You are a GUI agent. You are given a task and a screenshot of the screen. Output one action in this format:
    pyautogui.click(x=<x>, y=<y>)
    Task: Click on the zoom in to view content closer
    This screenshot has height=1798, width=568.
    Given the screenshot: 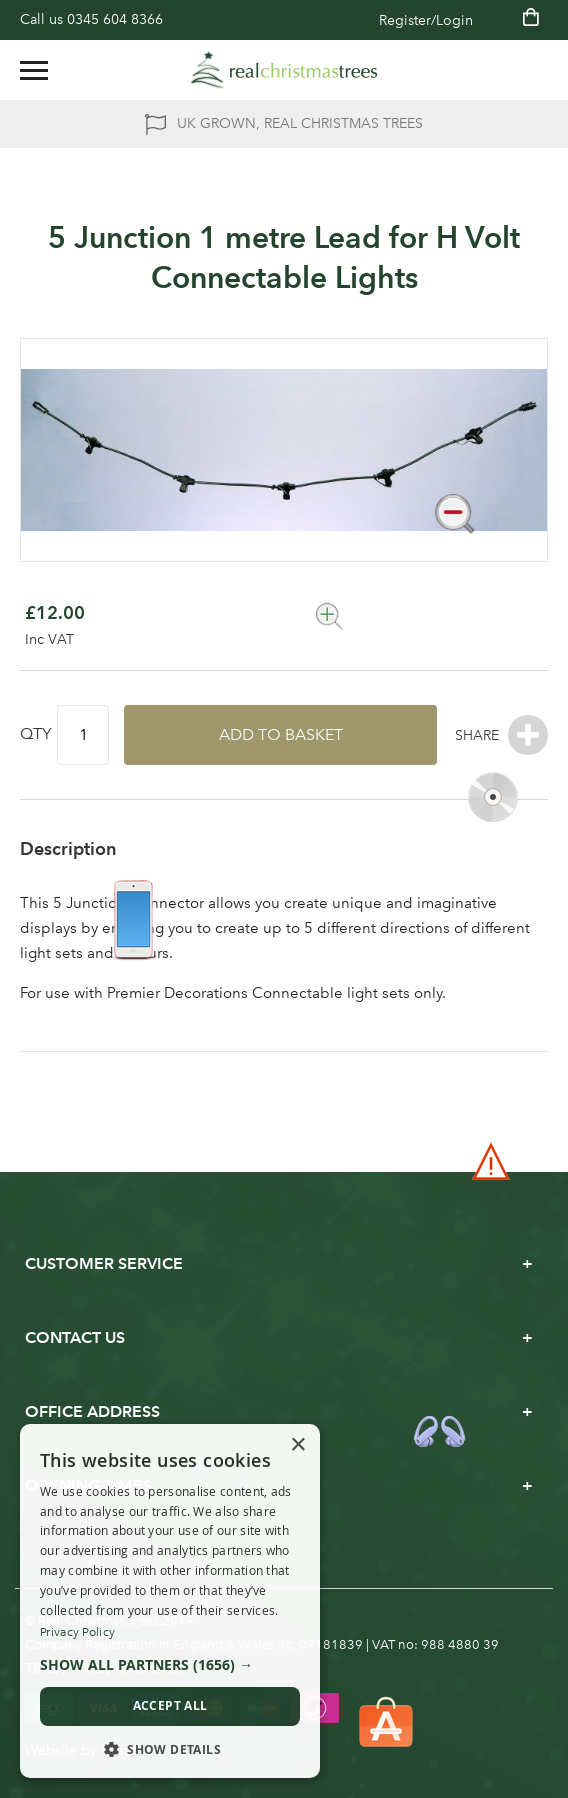 What is the action you would take?
    pyautogui.click(x=329, y=616)
    